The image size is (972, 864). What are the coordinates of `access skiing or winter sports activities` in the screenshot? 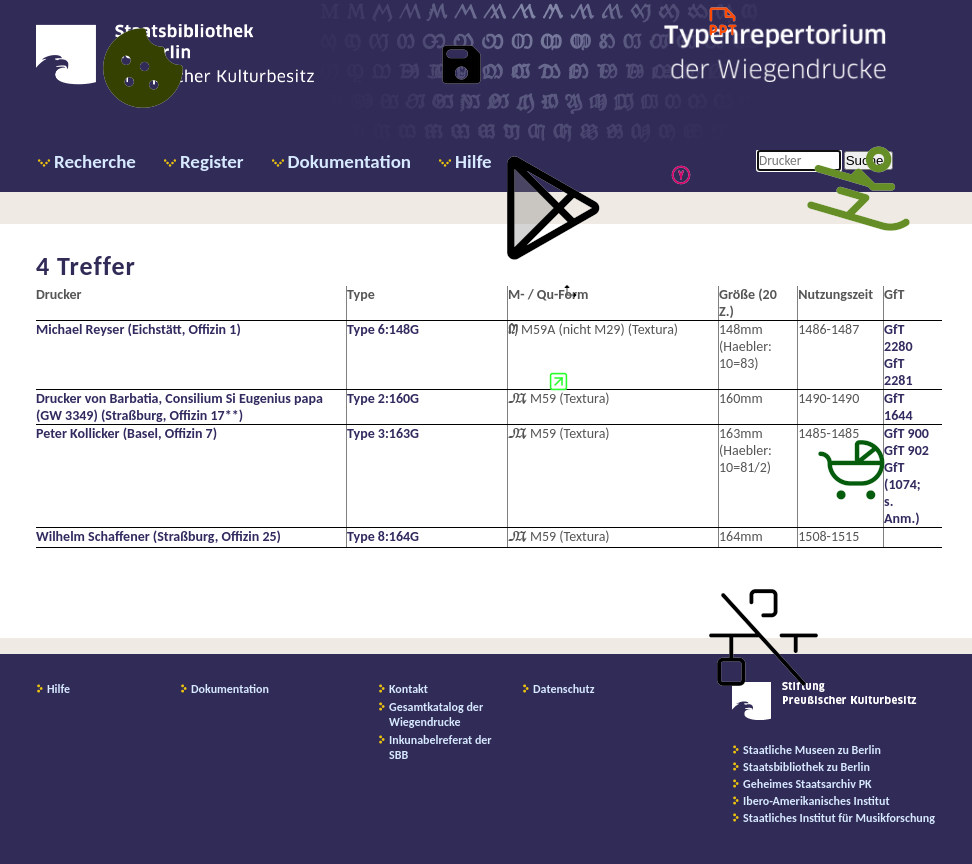 It's located at (858, 190).